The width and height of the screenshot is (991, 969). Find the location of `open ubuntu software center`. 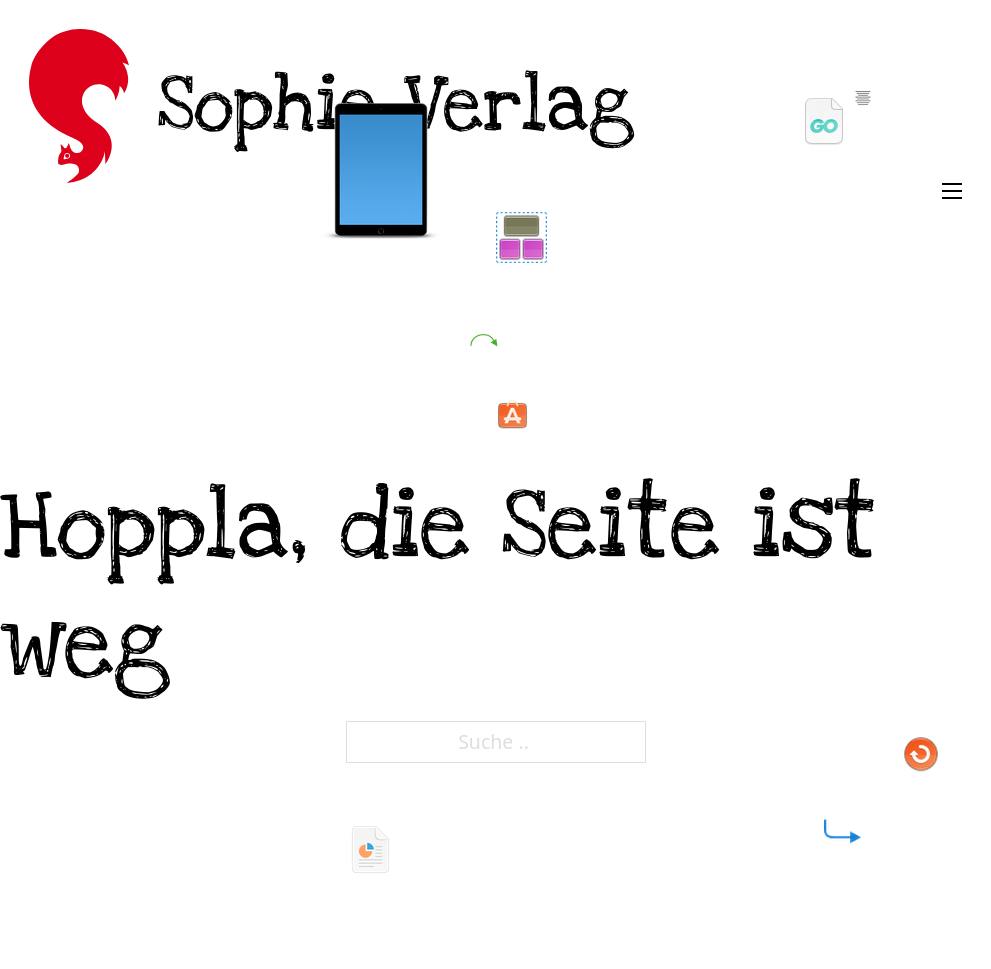

open ubuntu software center is located at coordinates (512, 415).